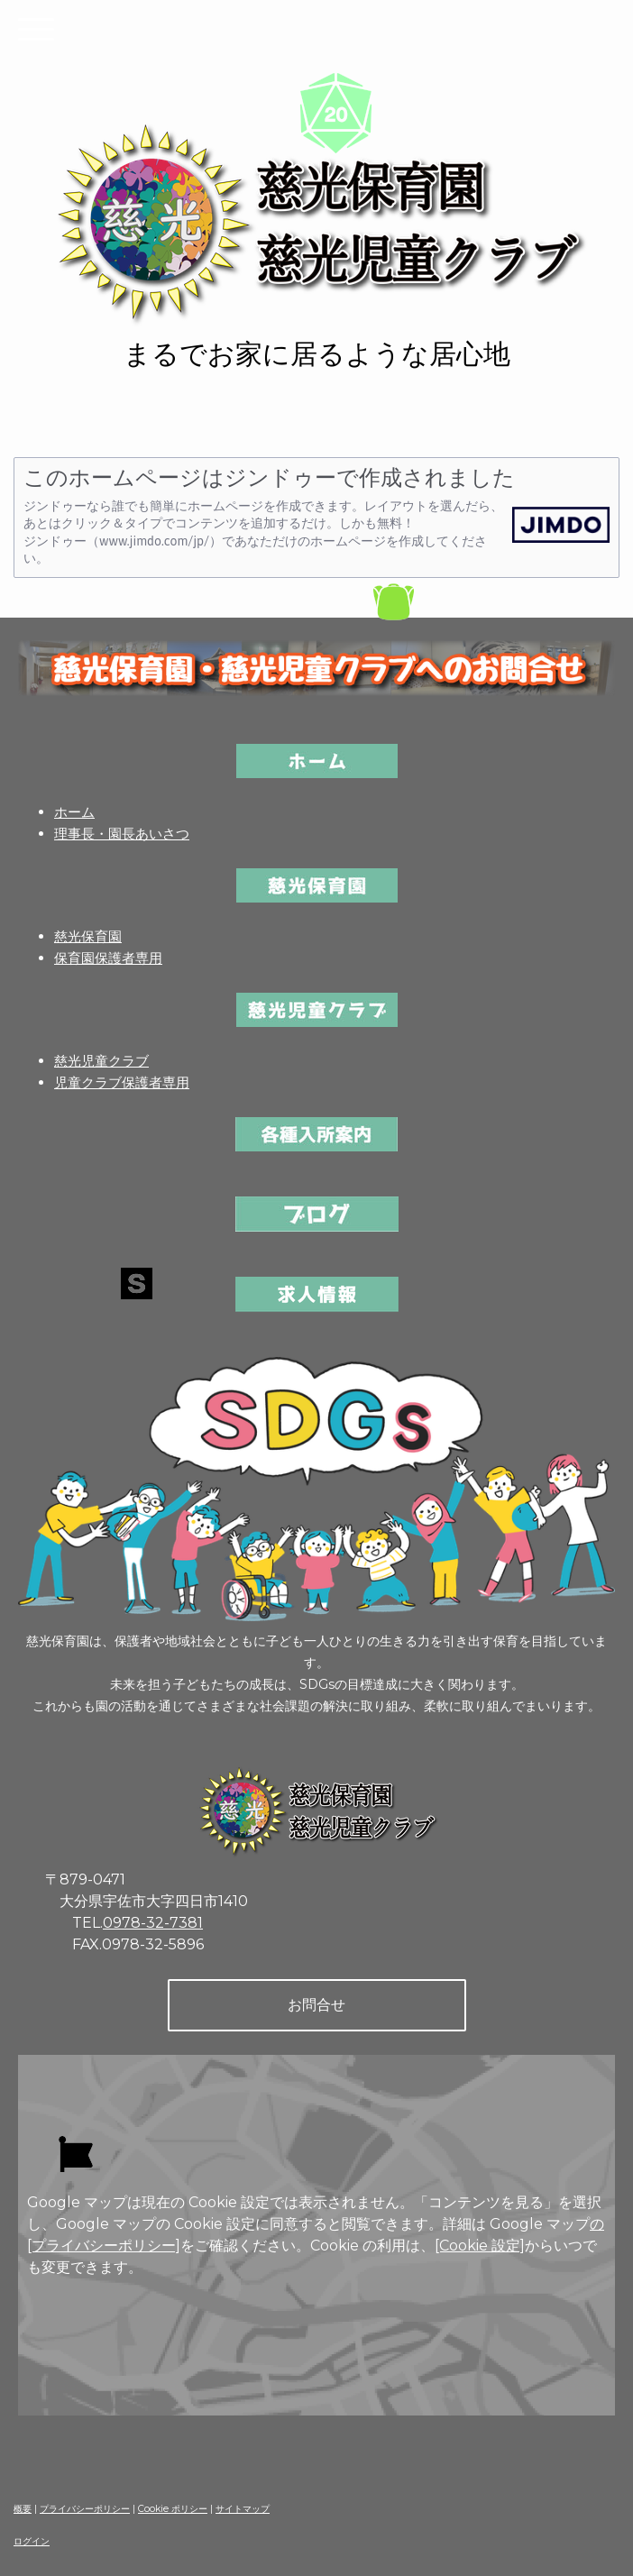 The image size is (633, 2576). Describe the element at coordinates (335, 113) in the screenshot. I see `open Roll20 virtual tabletop platform` at that location.